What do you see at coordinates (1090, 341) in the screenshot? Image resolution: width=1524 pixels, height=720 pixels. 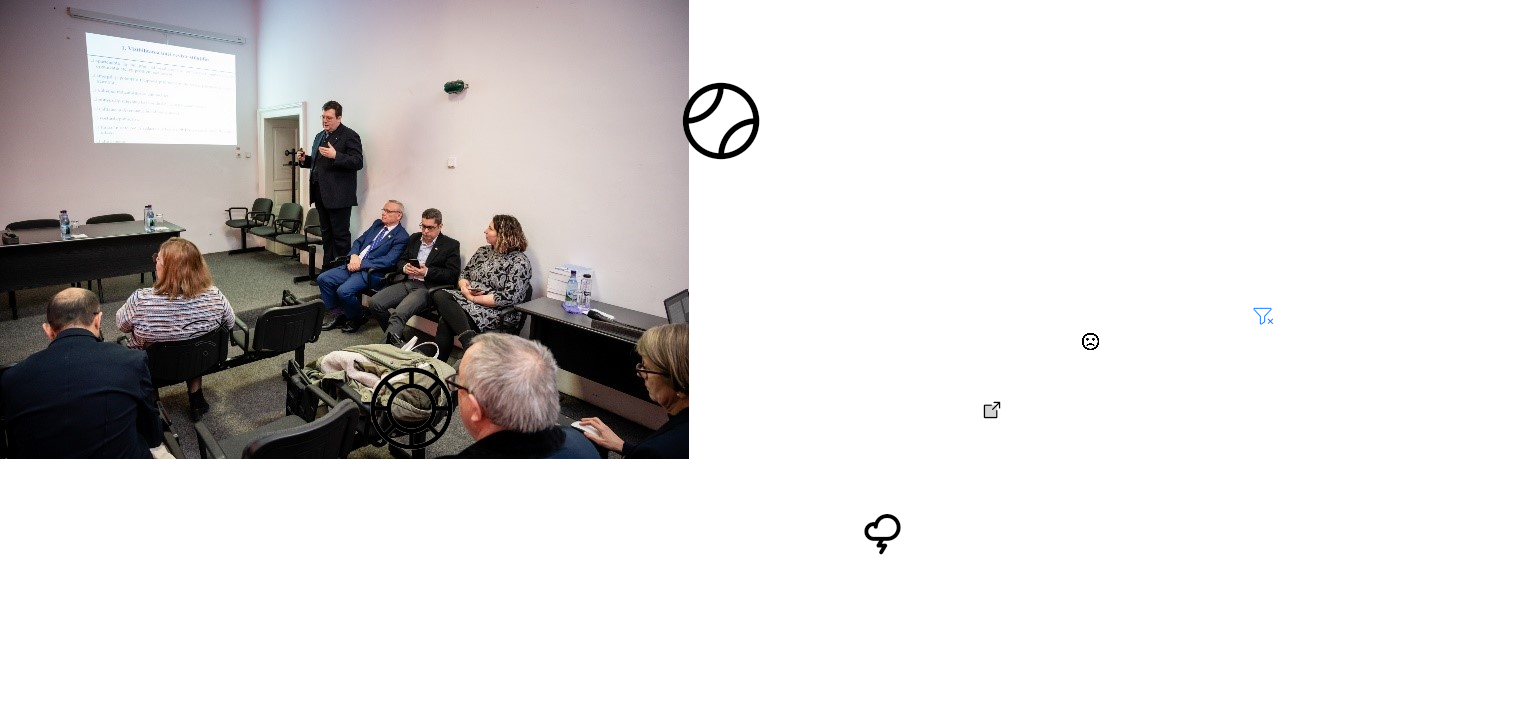 I see `rate your experience as negative` at bounding box center [1090, 341].